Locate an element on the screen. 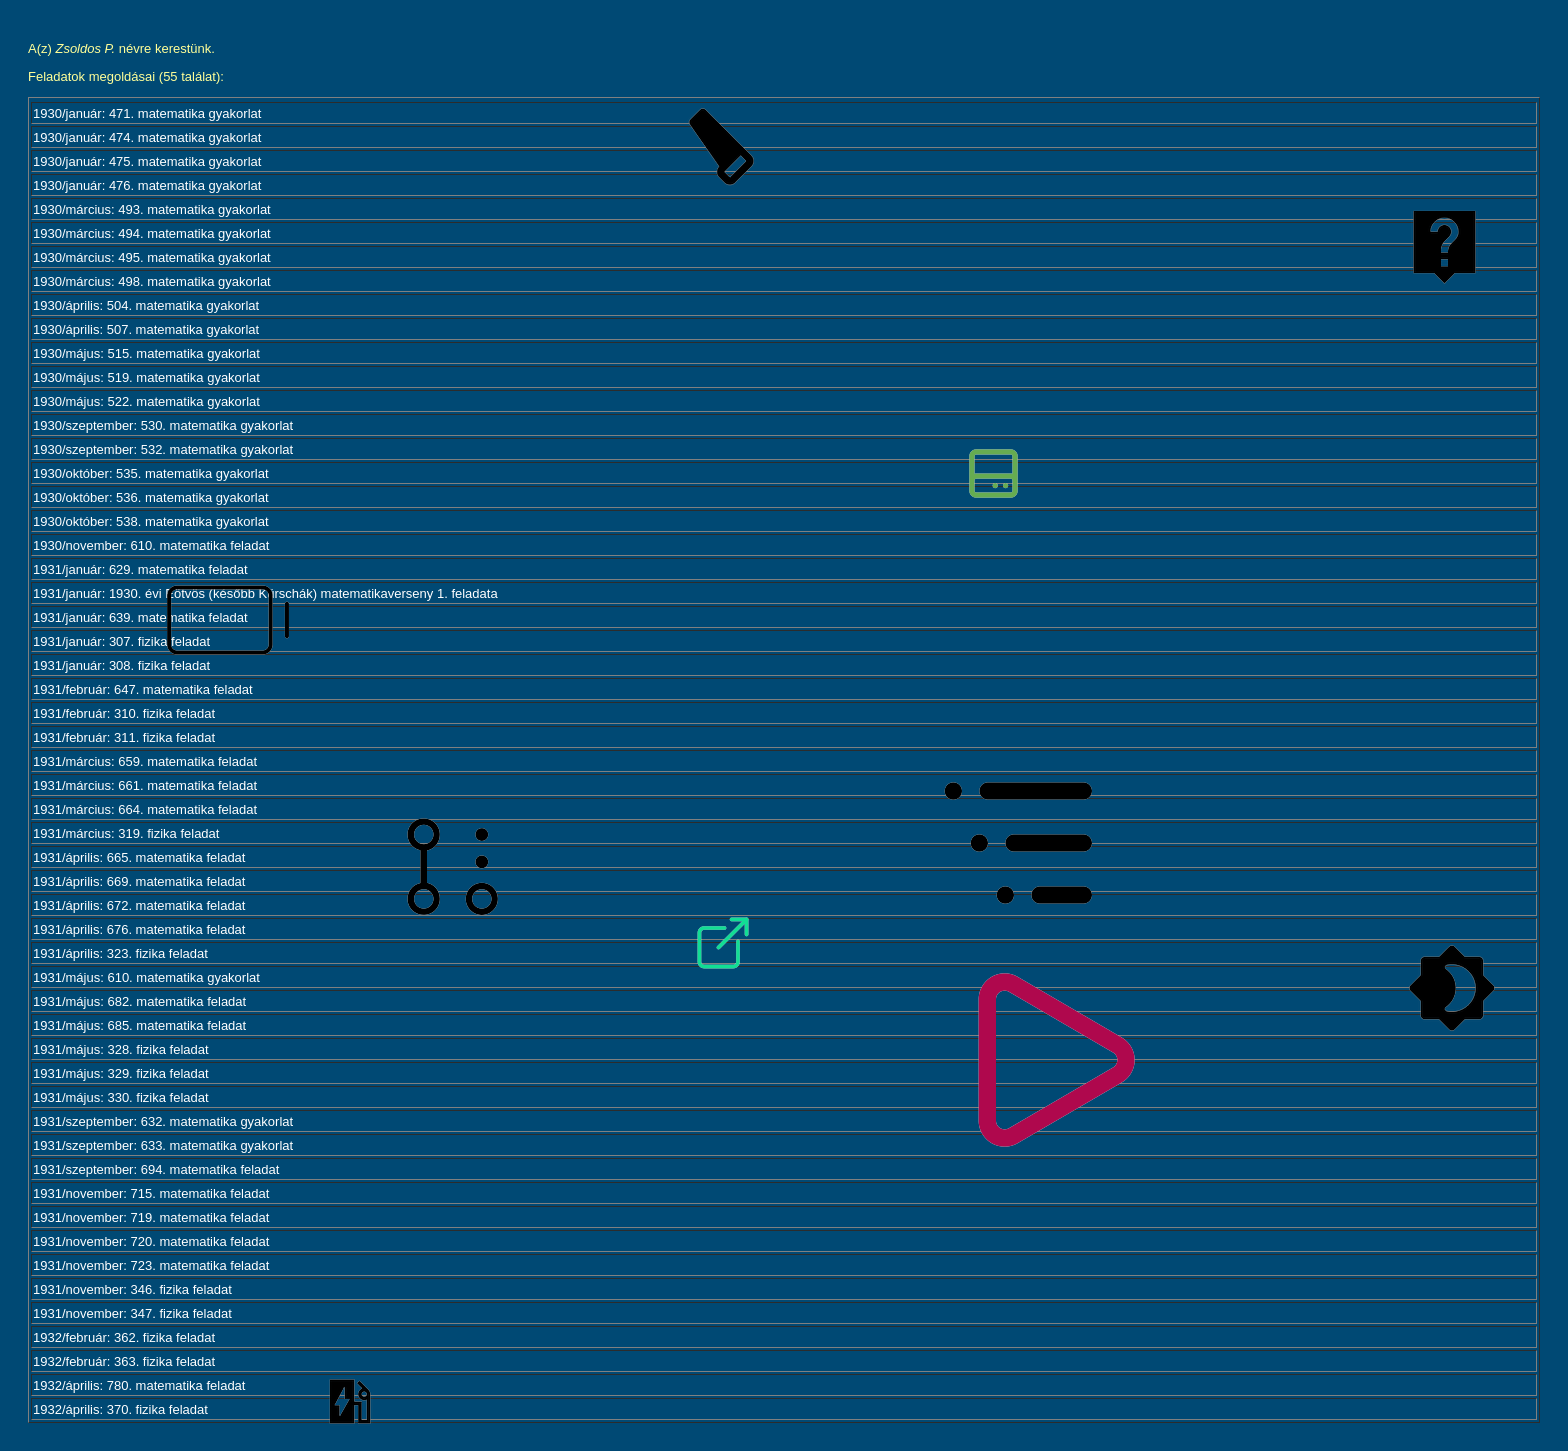 The image size is (1568, 1451). draft pull request awaiting review is located at coordinates (452, 863).